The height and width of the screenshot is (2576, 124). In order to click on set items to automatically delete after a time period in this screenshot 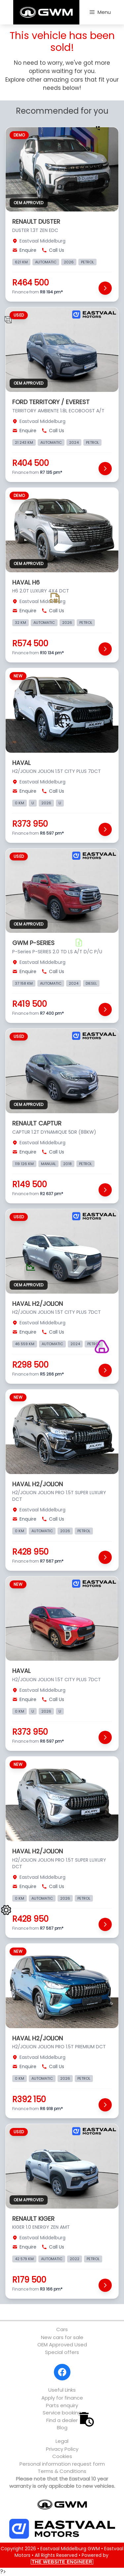, I will do `click(87, 2419)`.